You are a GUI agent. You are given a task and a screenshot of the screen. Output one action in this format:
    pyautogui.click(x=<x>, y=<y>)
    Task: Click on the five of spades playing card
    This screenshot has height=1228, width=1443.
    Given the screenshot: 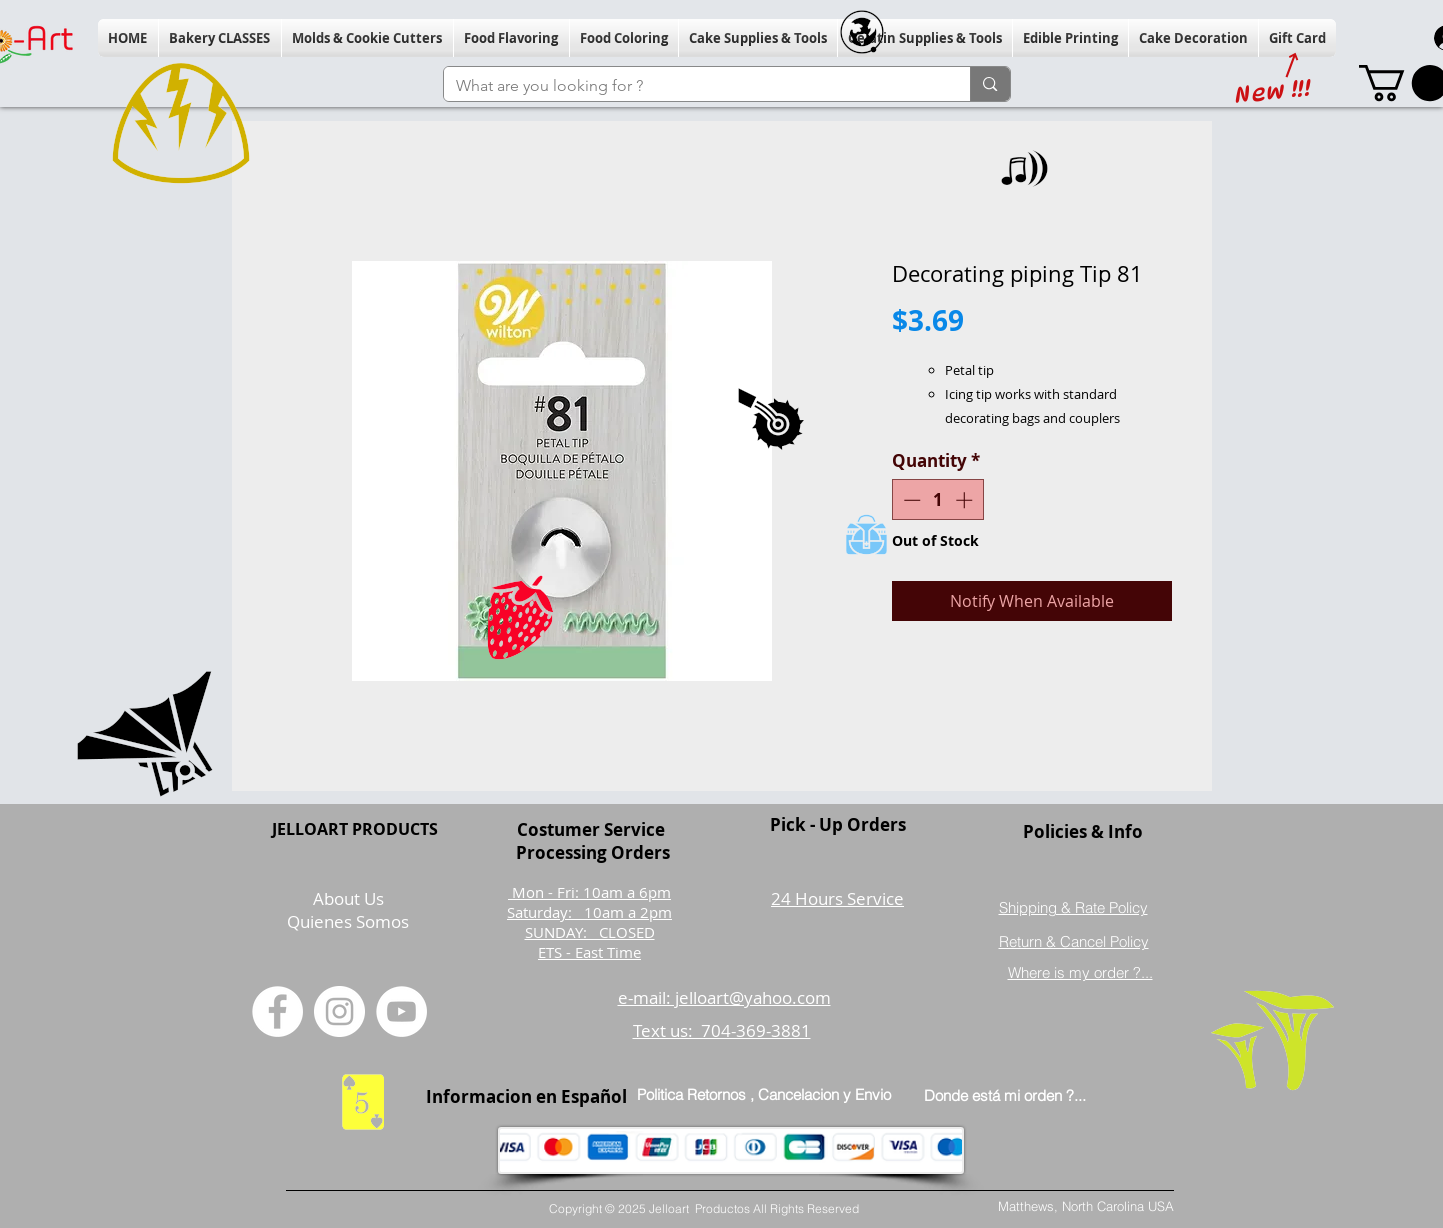 What is the action you would take?
    pyautogui.click(x=363, y=1102)
    